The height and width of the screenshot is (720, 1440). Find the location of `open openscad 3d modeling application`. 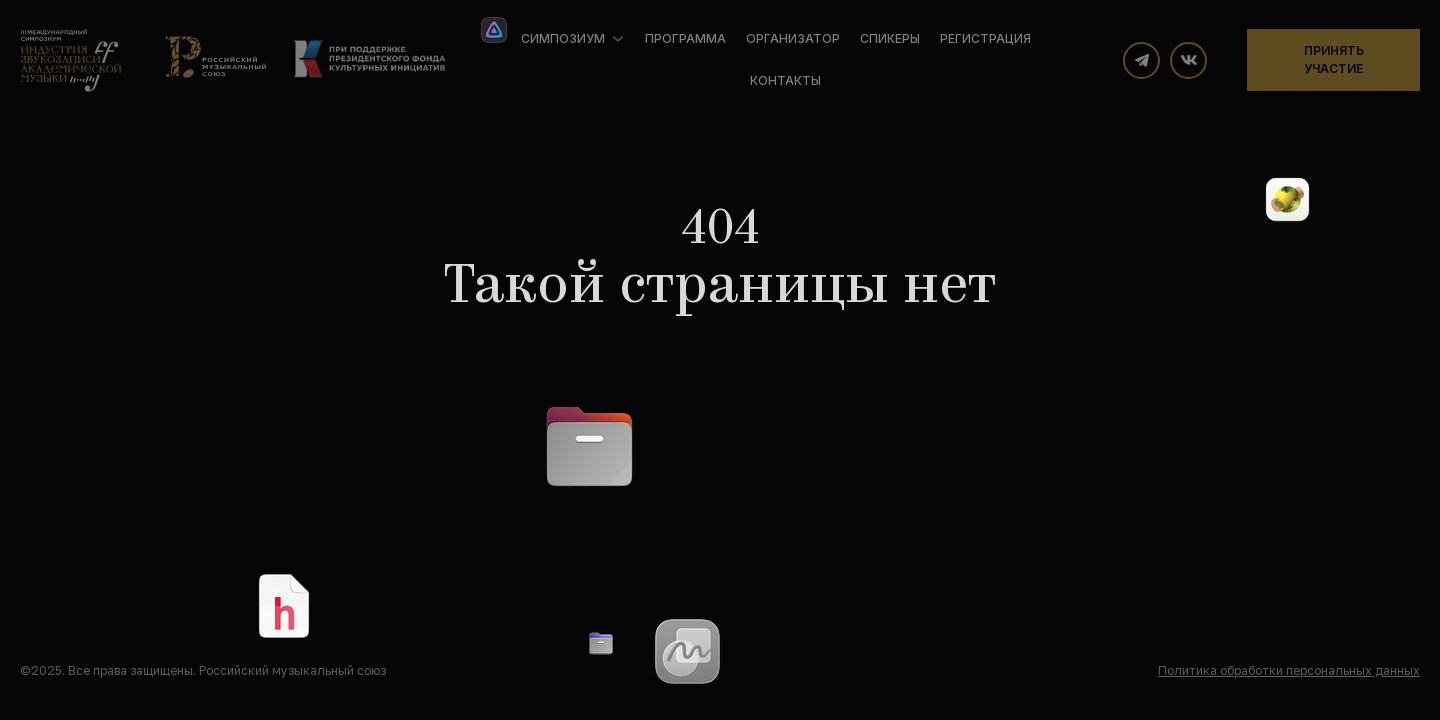

open openscad 3d modeling application is located at coordinates (1287, 199).